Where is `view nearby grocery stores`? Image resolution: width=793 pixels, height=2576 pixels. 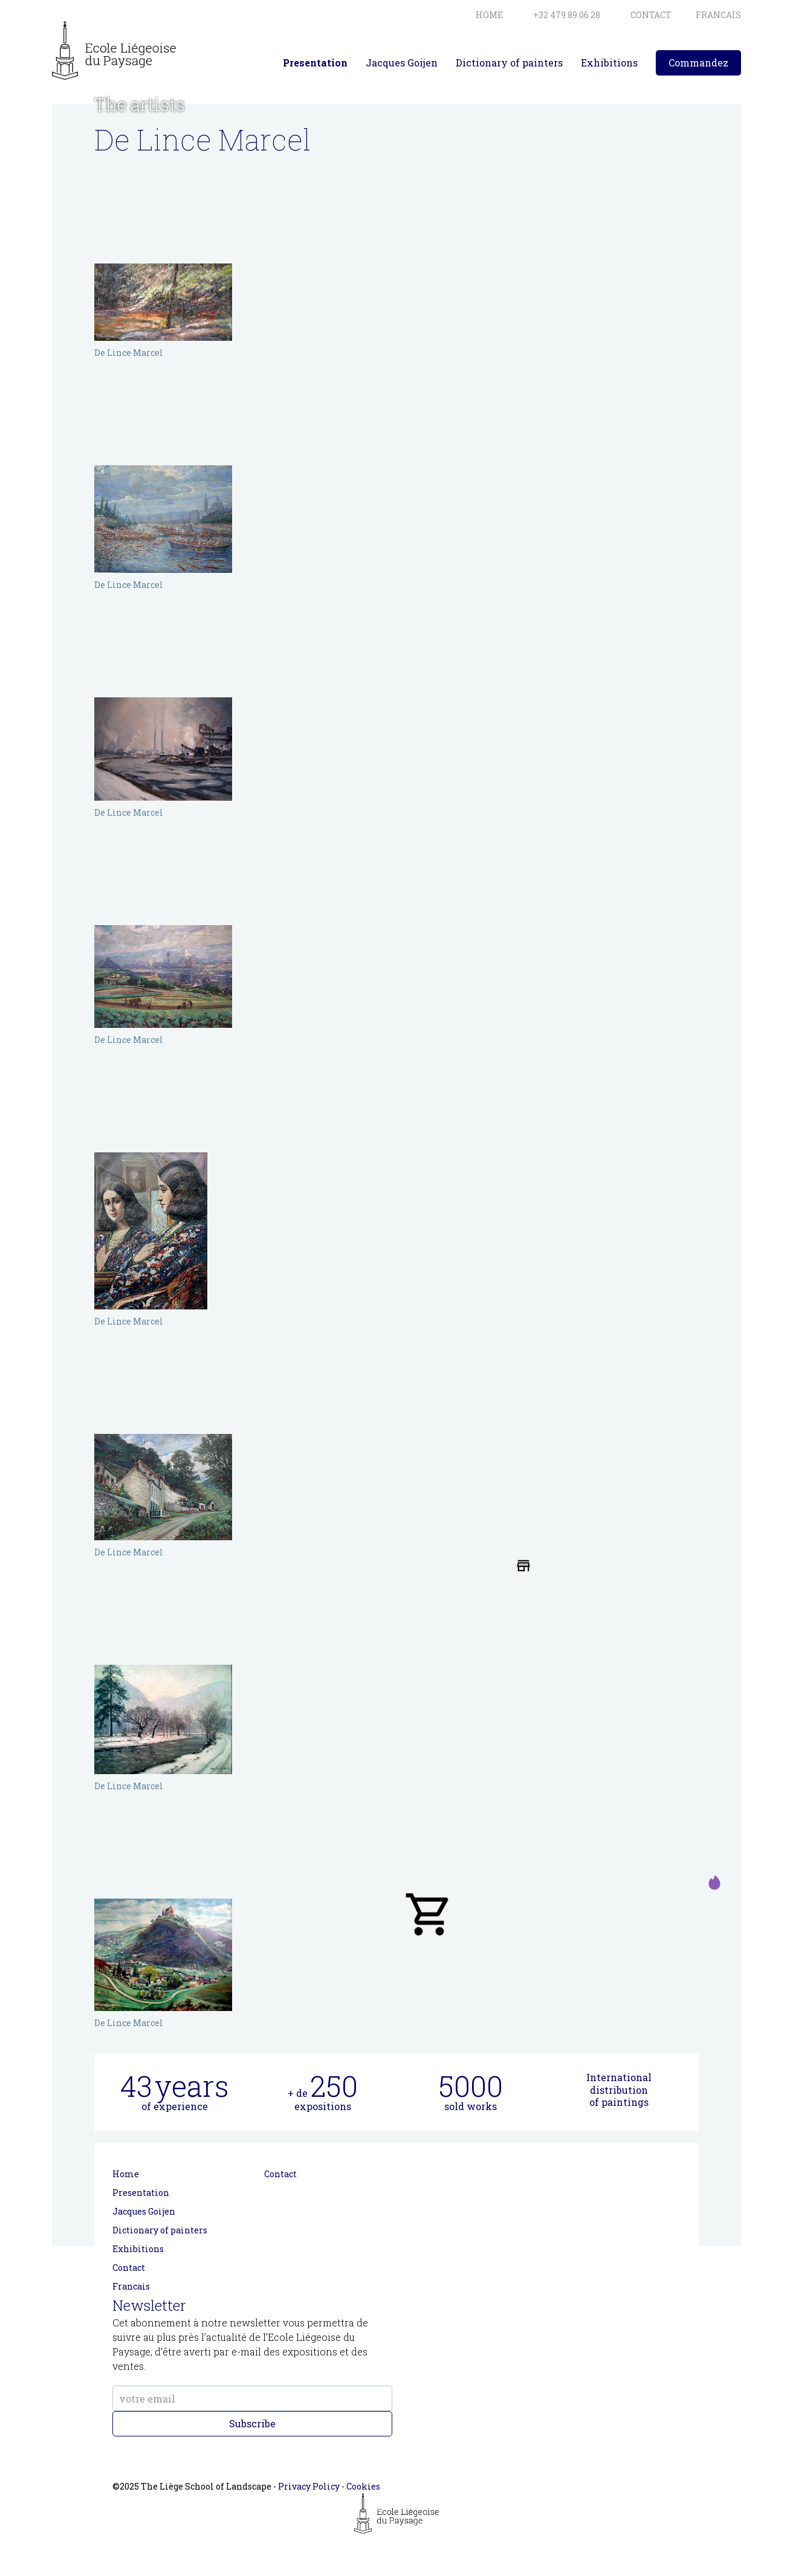 view nearby grocery stores is located at coordinates (429, 1914).